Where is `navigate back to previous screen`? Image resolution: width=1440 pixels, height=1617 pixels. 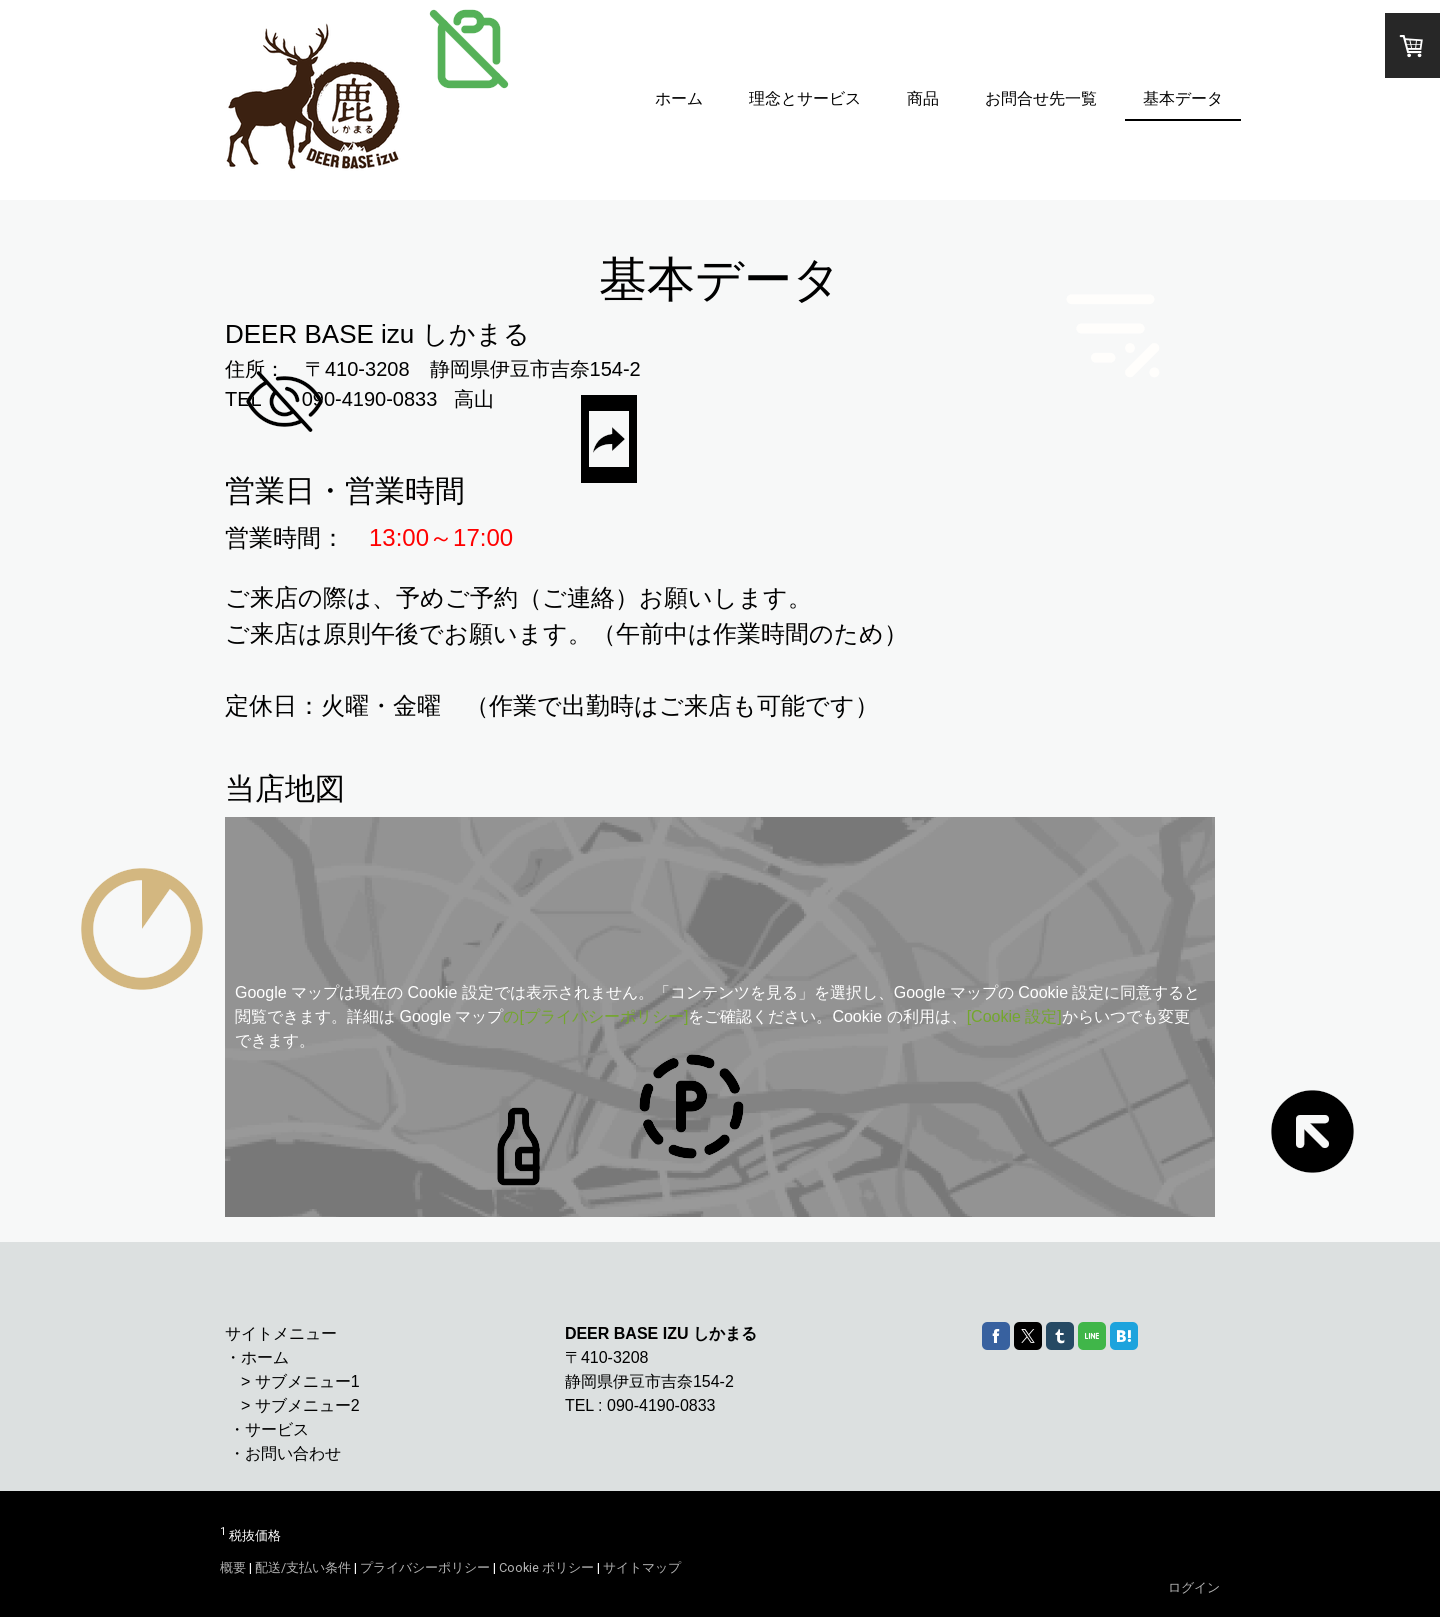
navigate back to previous screen is located at coordinates (1312, 1131).